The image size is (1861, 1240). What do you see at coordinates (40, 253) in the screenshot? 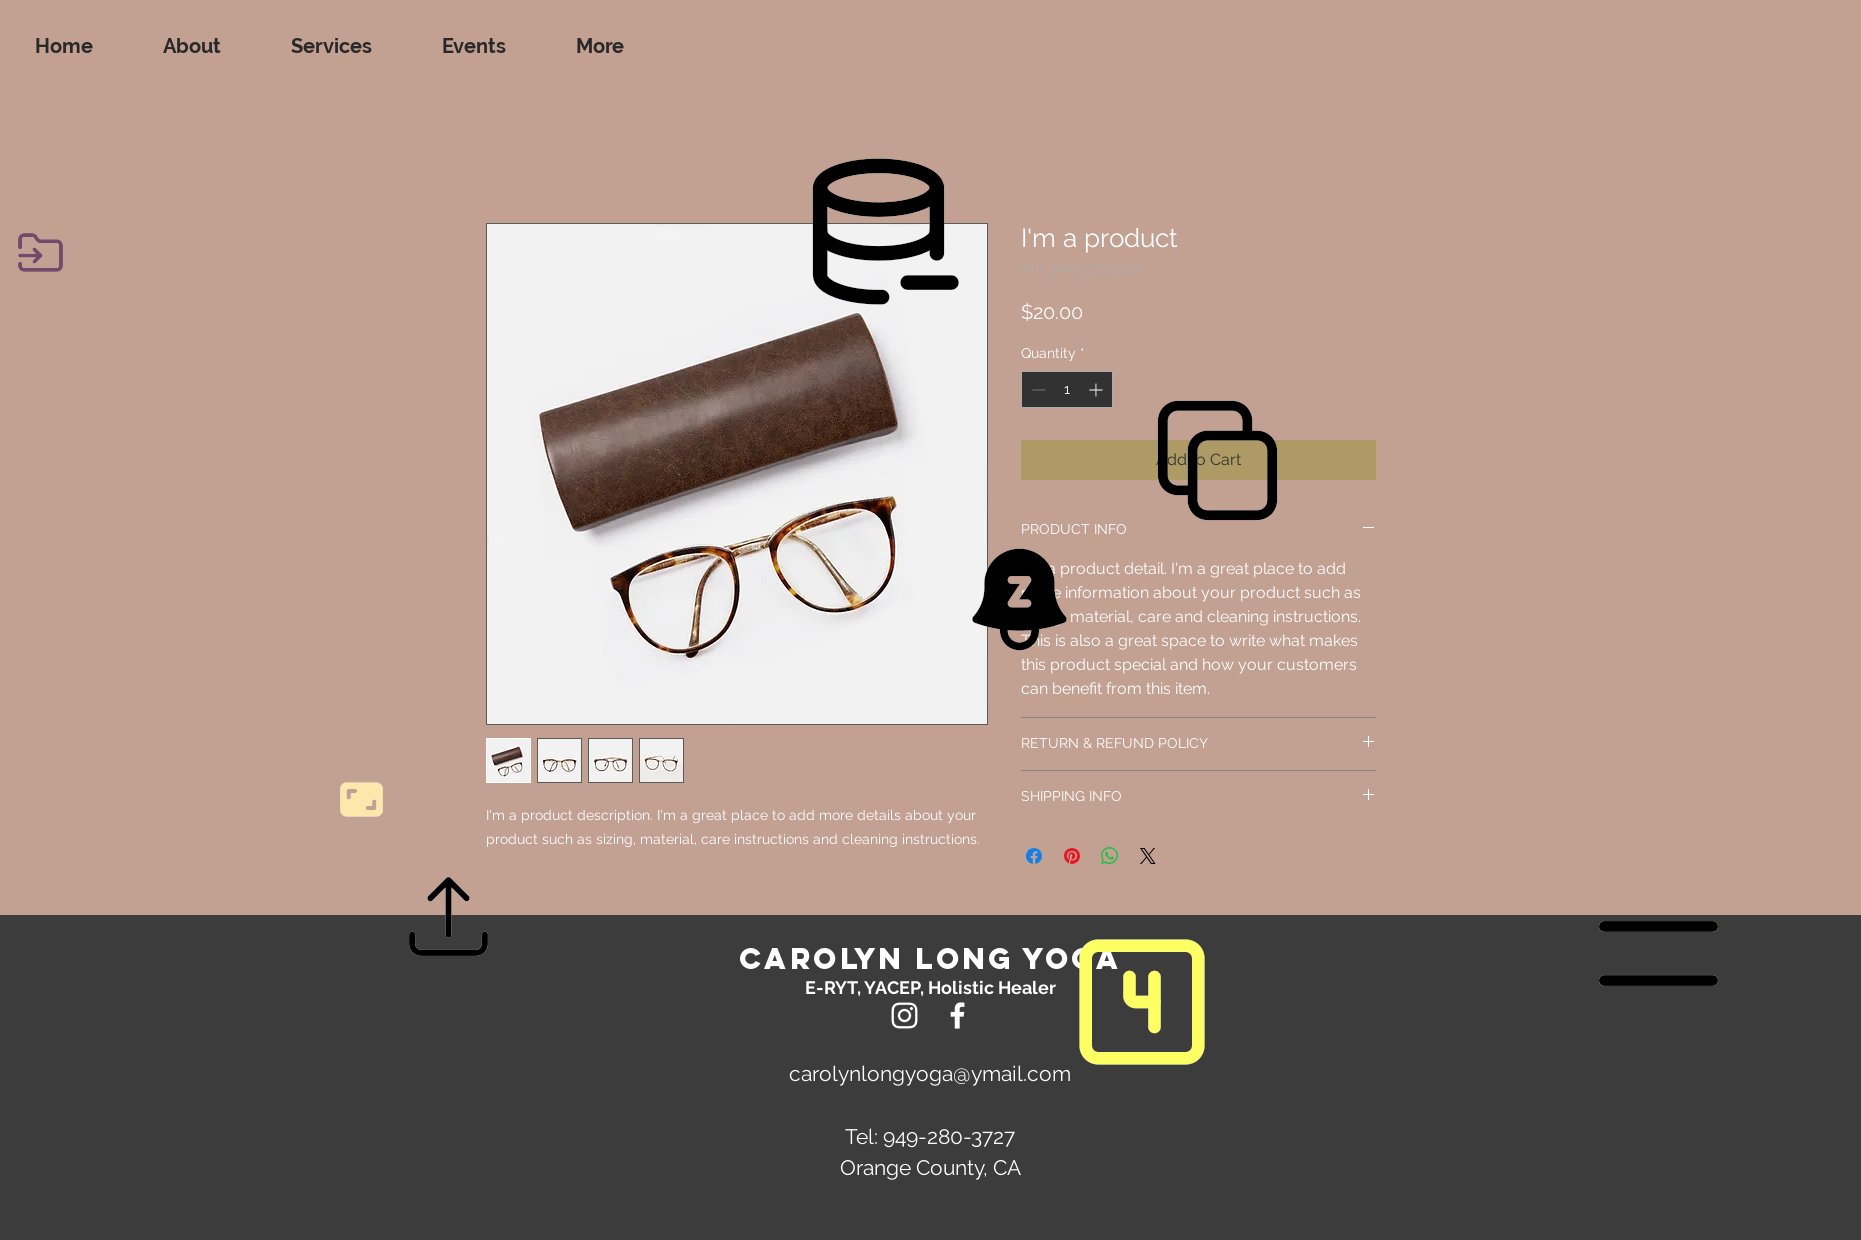
I see `import files into folder` at bounding box center [40, 253].